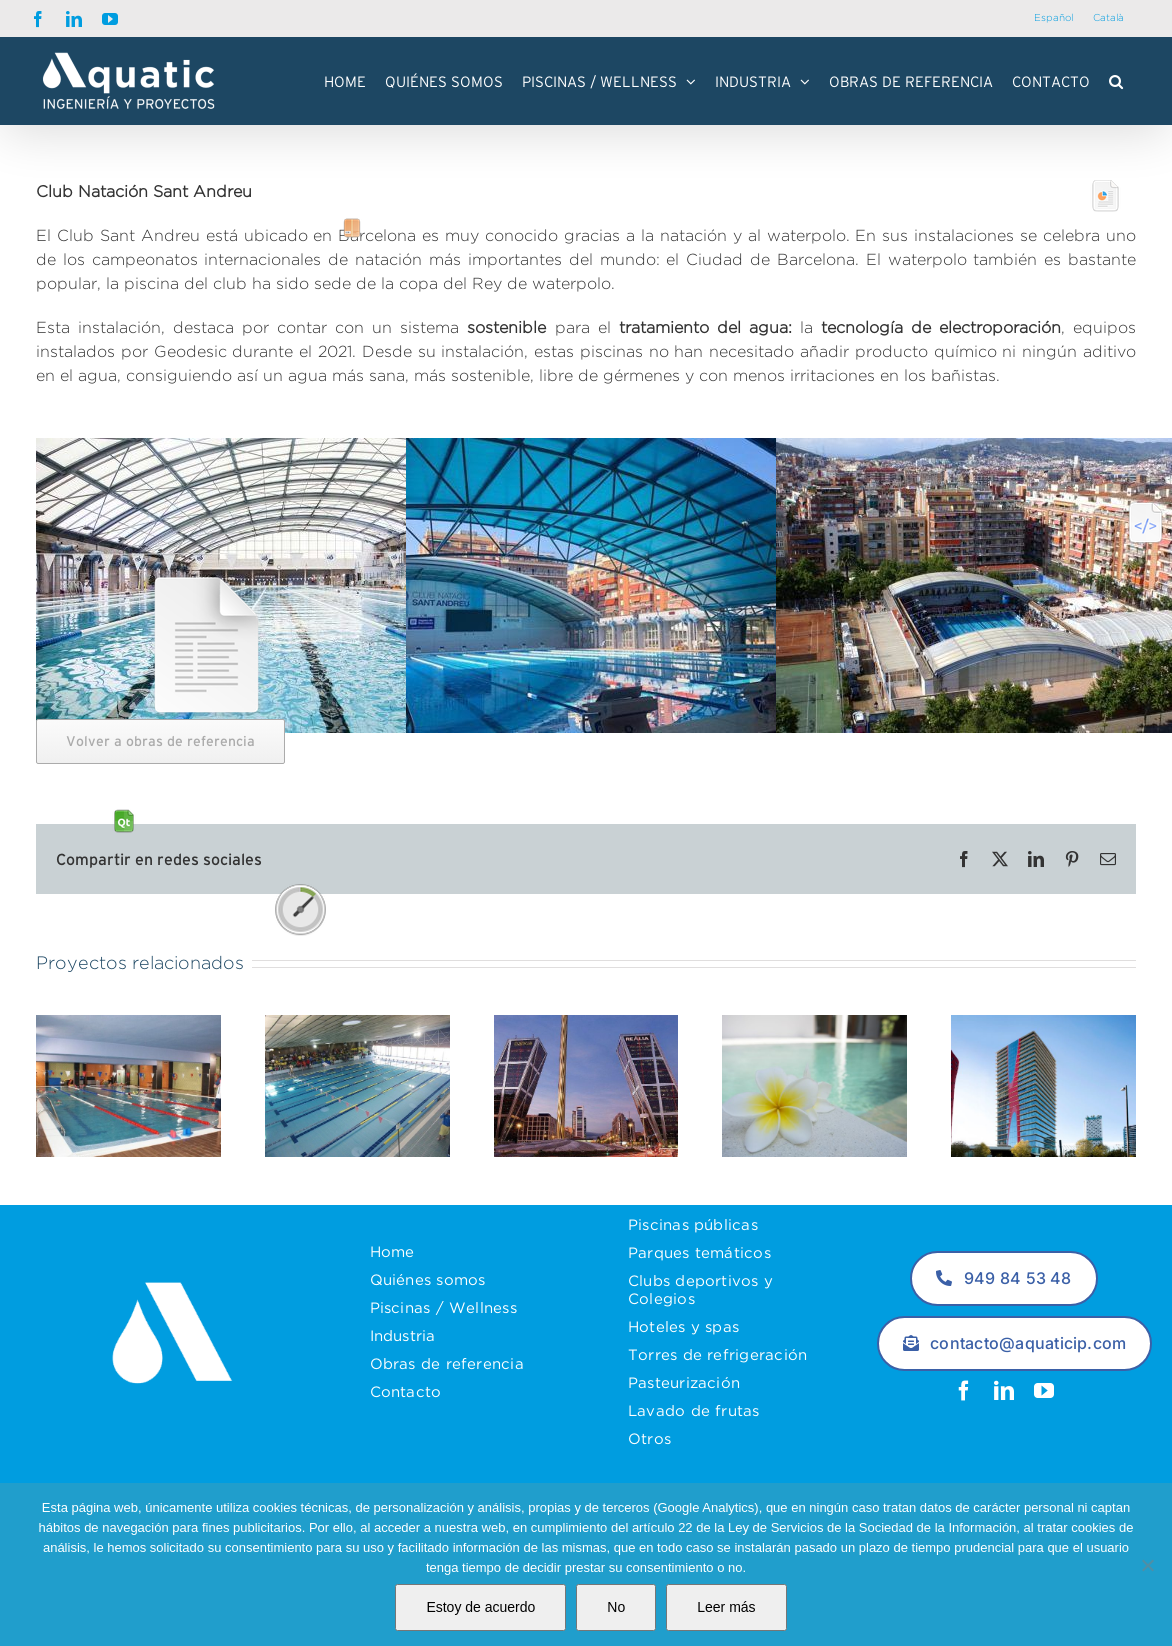 The image size is (1172, 1646). Describe the element at coordinates (1145, 522) in the screenshot. I see `an HTML document or webpage file` at that location.